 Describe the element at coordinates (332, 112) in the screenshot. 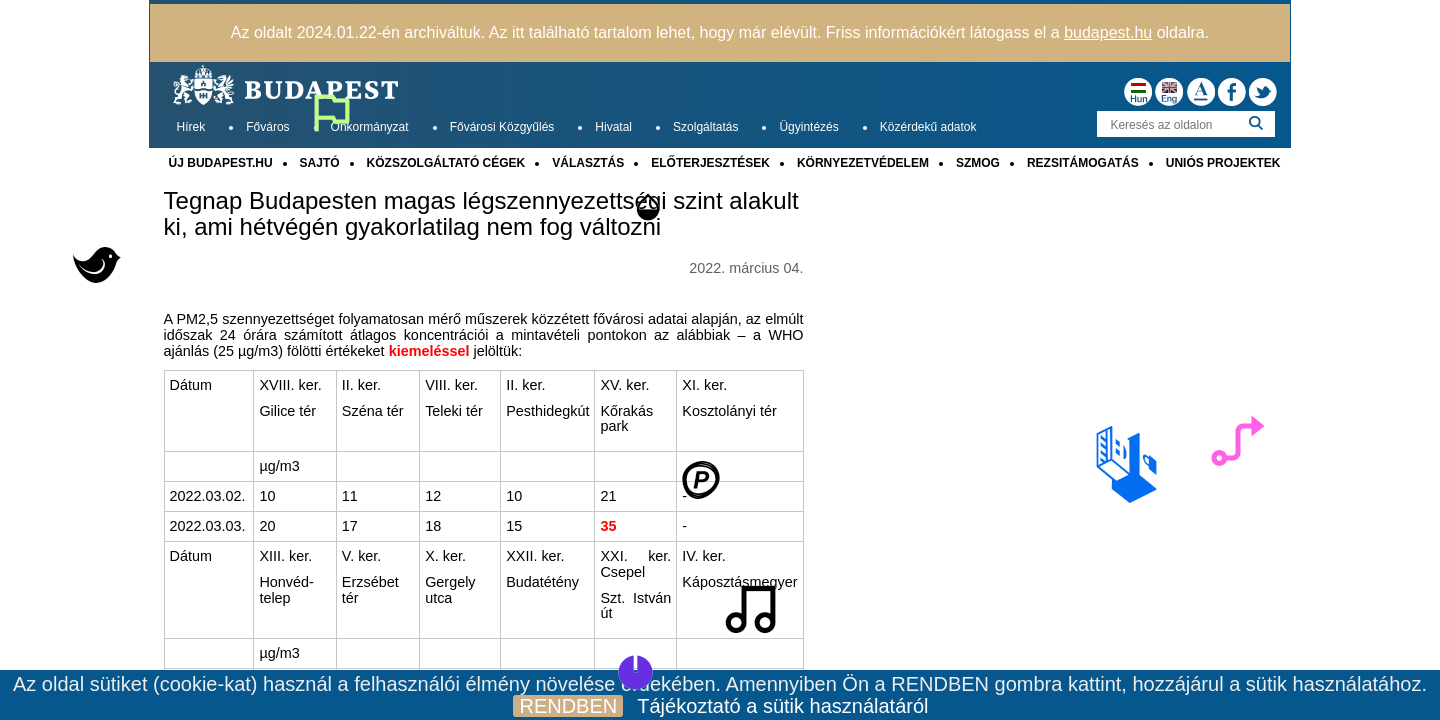

I see `flag an item for review or attention` at that location.